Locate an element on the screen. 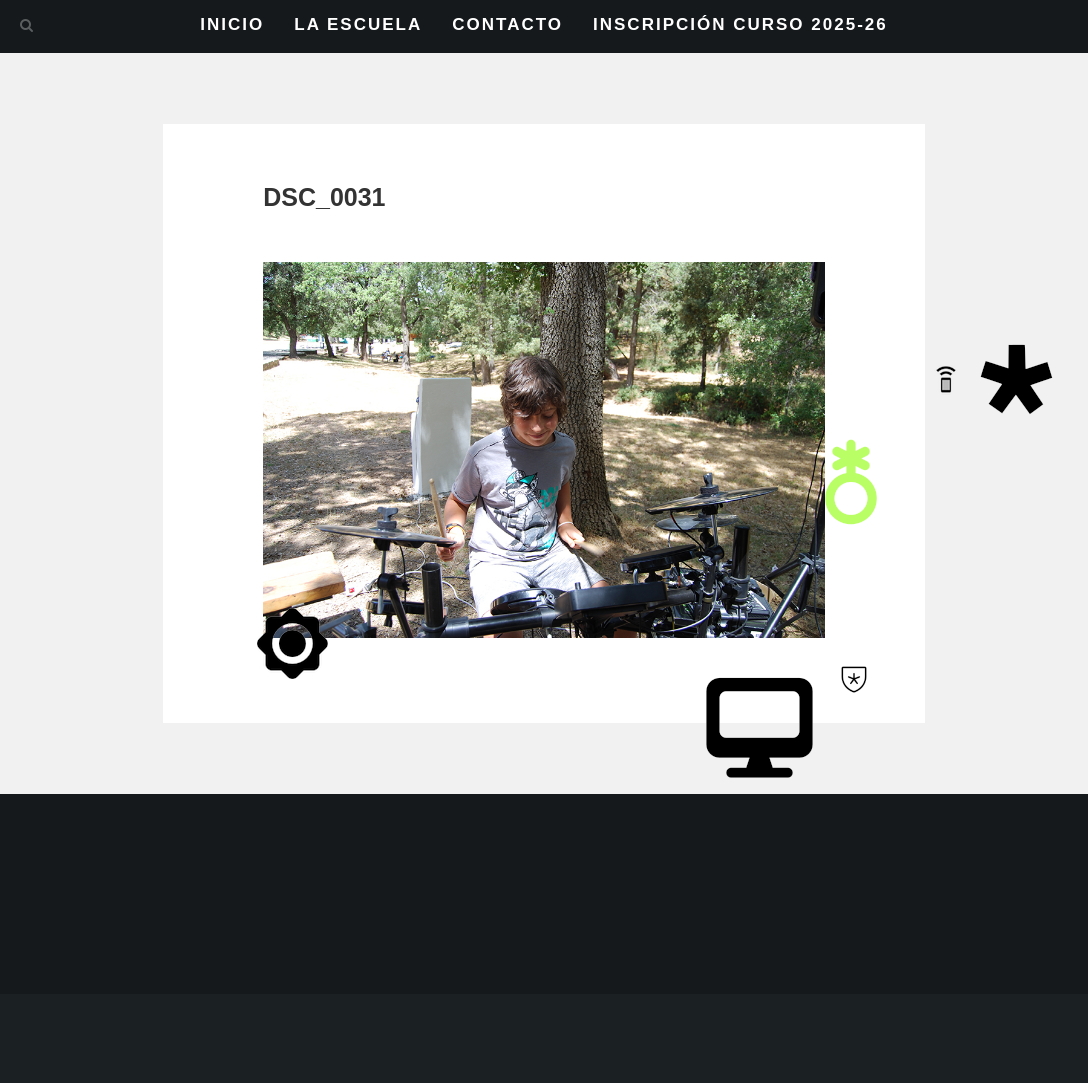 The width and height of the screenshot is (1088, 1083). switch to desktop view is located at coordinates (759, 724).